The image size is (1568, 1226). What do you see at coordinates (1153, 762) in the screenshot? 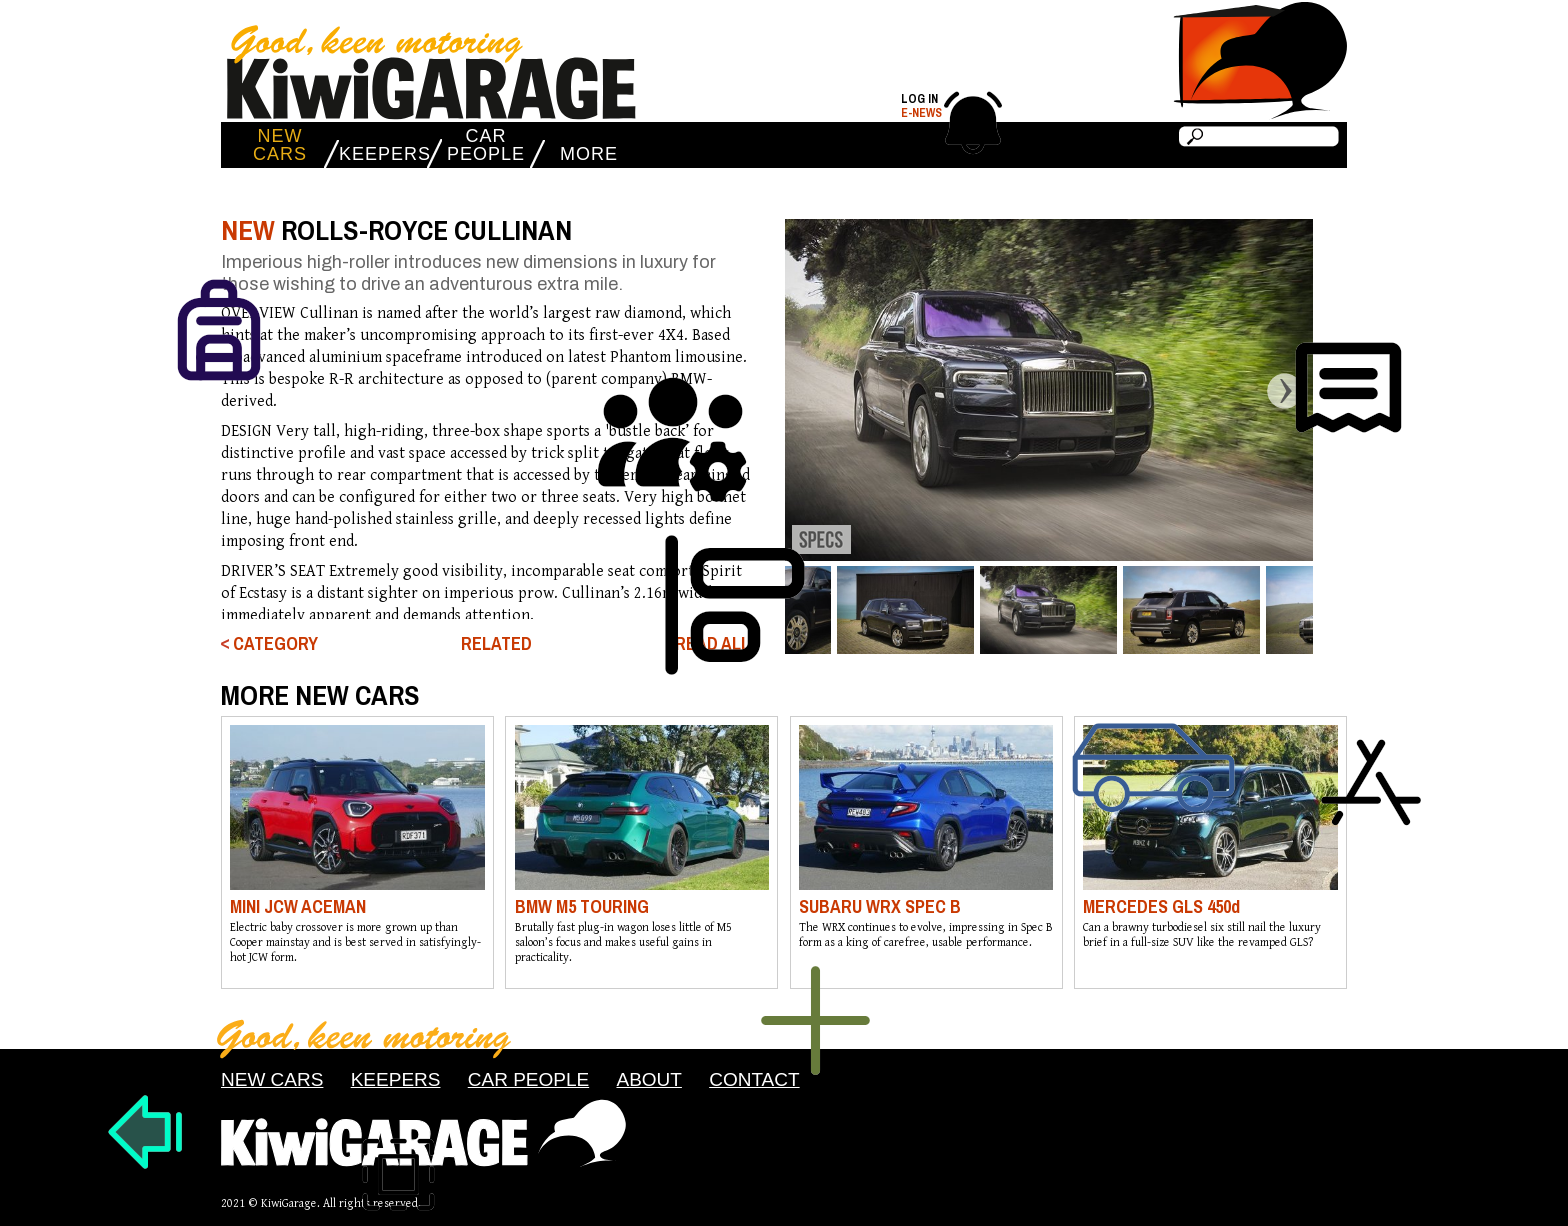
I see `access vehicle or car-related settings` at bounding box center [1153, 762].